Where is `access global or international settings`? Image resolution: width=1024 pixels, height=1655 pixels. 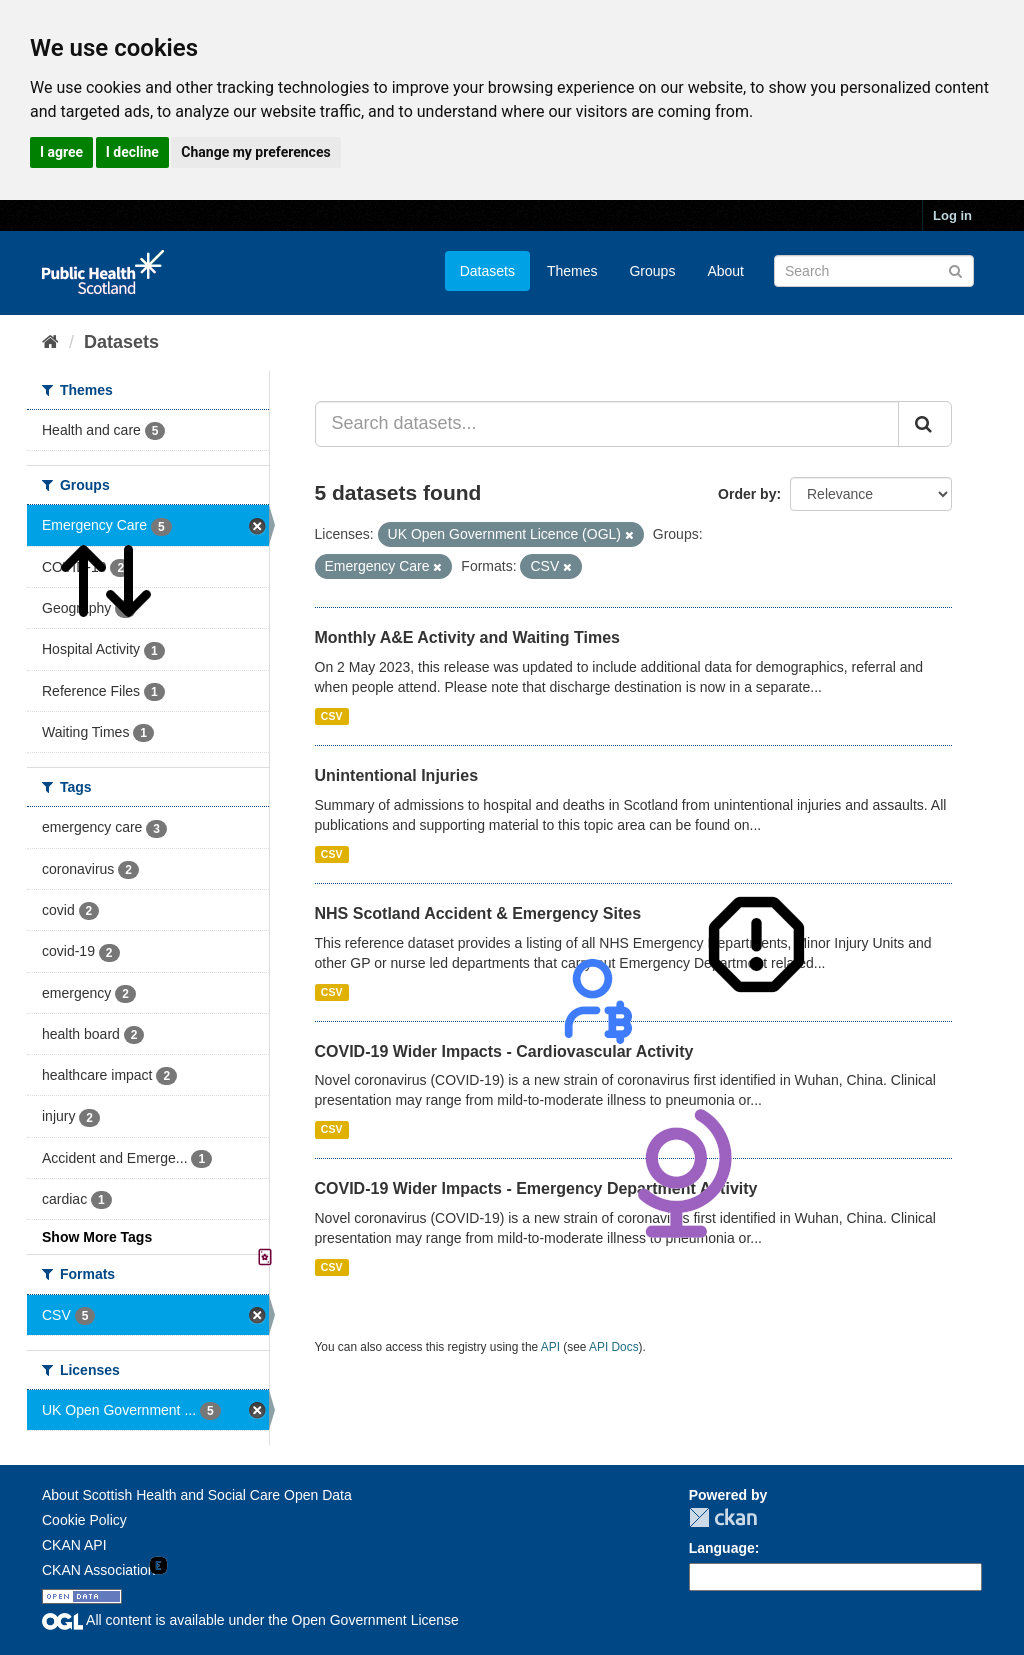
access global or international settings is located at coordinates (682, 1176).